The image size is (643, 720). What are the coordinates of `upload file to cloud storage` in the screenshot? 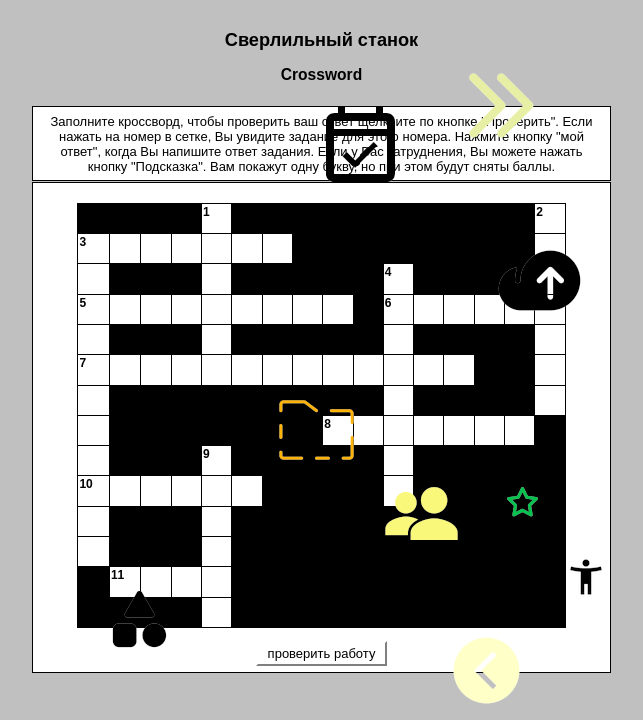 It's located at (539, 280).